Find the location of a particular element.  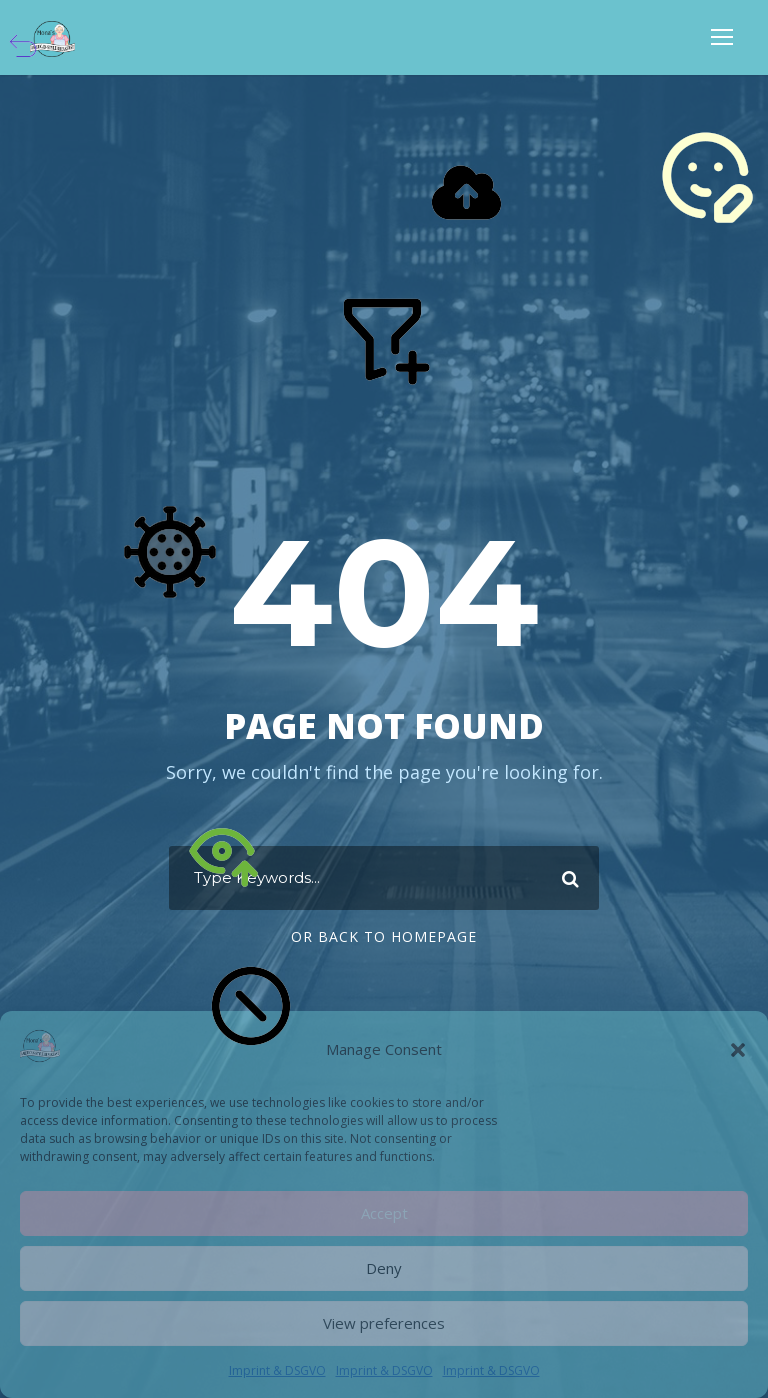

undo previous action is located at coordinates (23, 47).